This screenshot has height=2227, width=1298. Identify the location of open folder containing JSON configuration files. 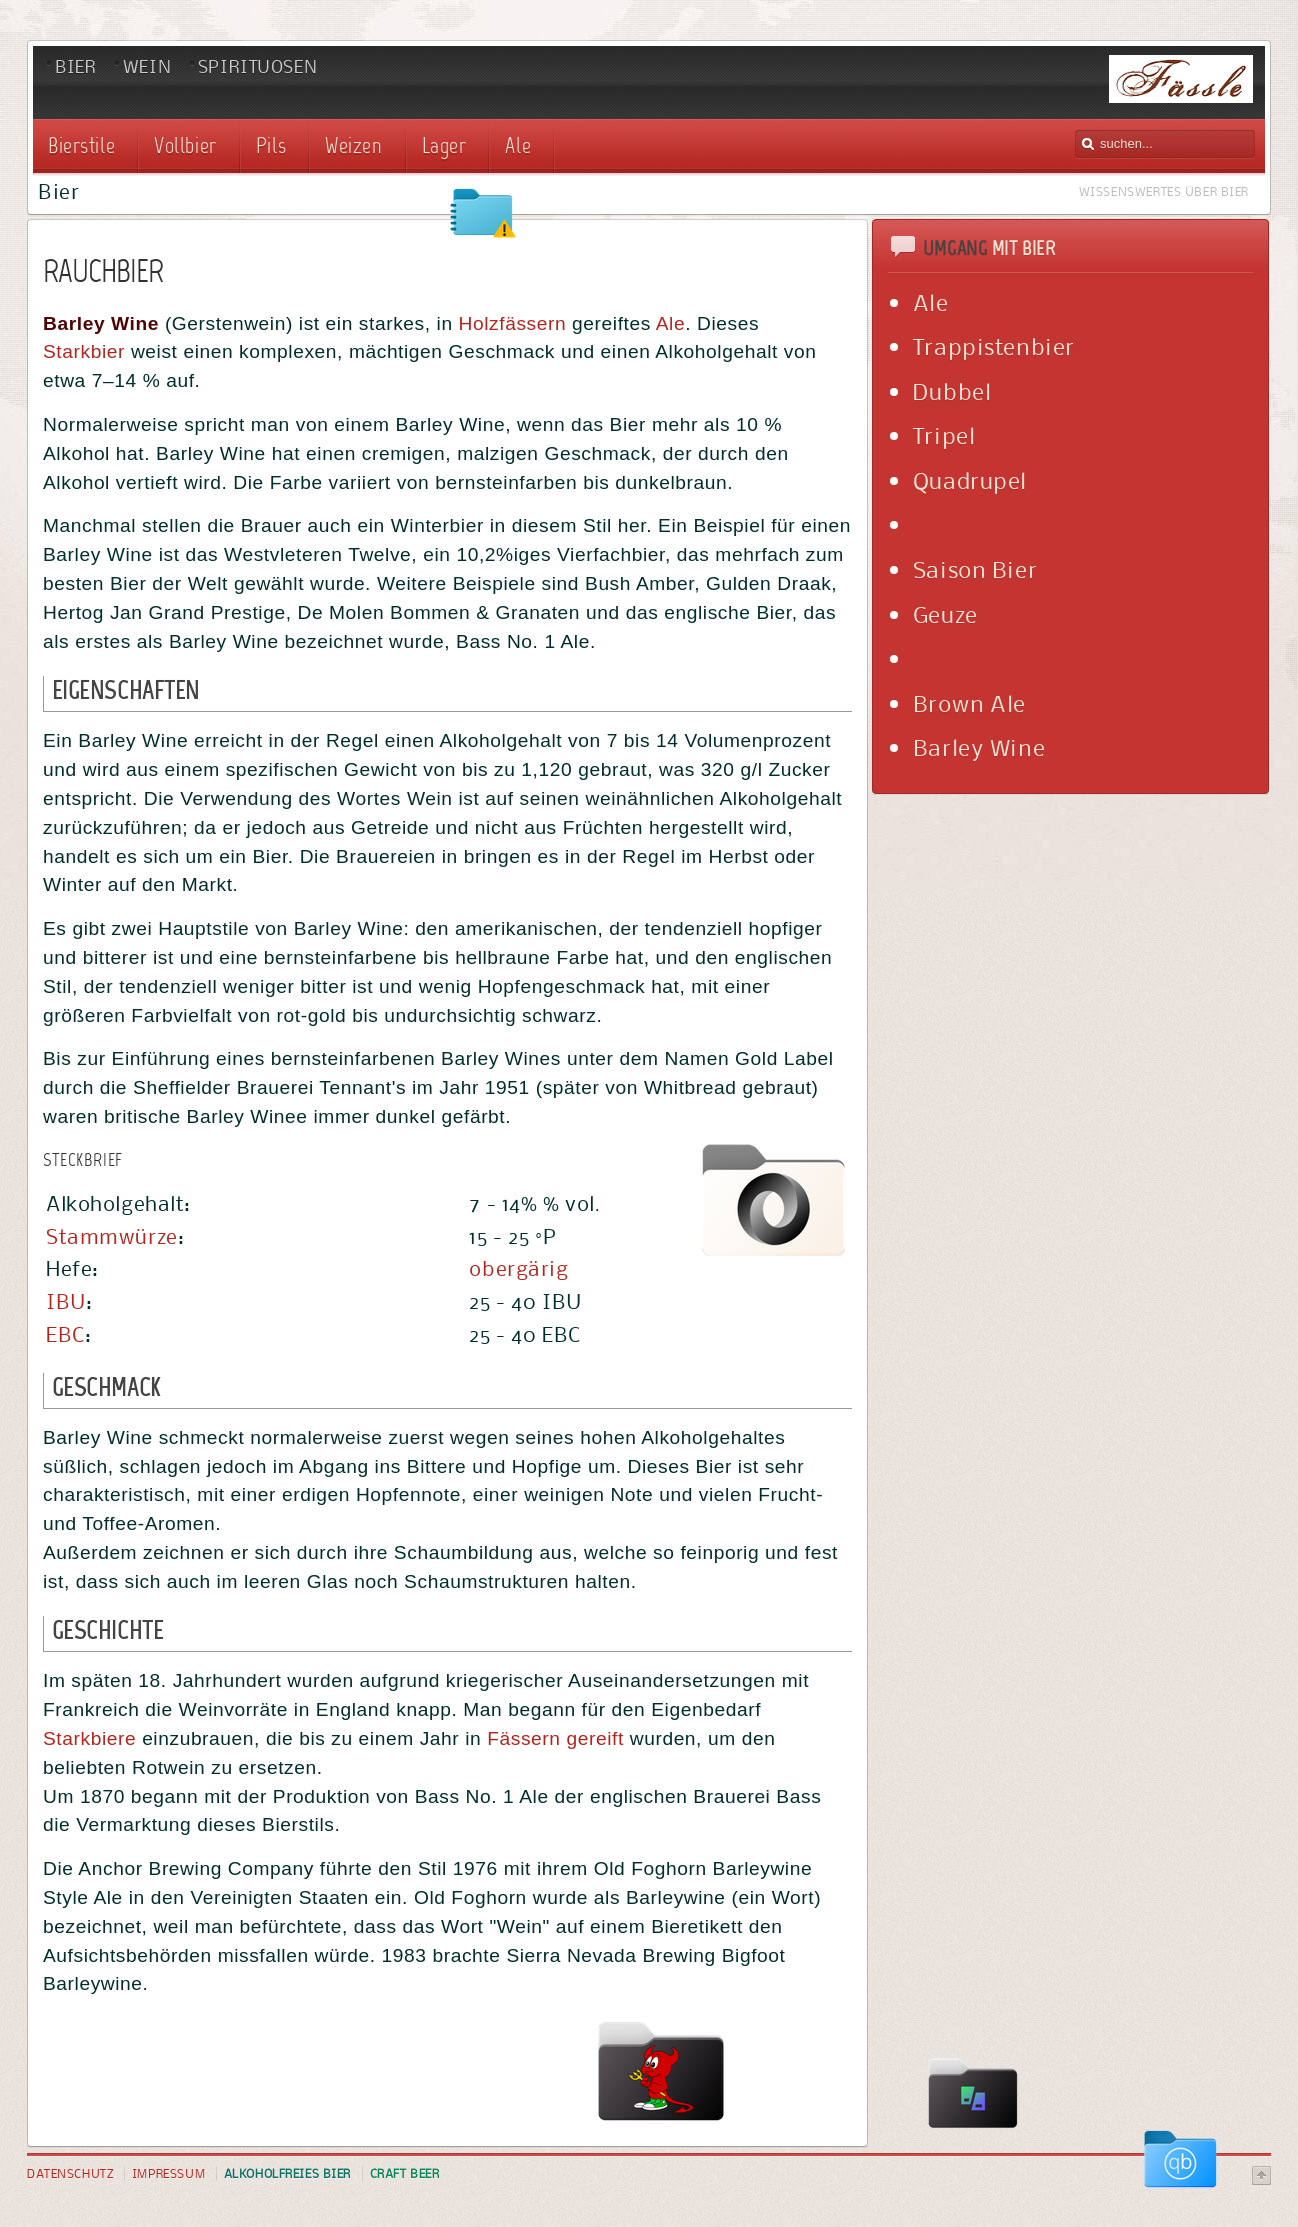
(773, 1204).